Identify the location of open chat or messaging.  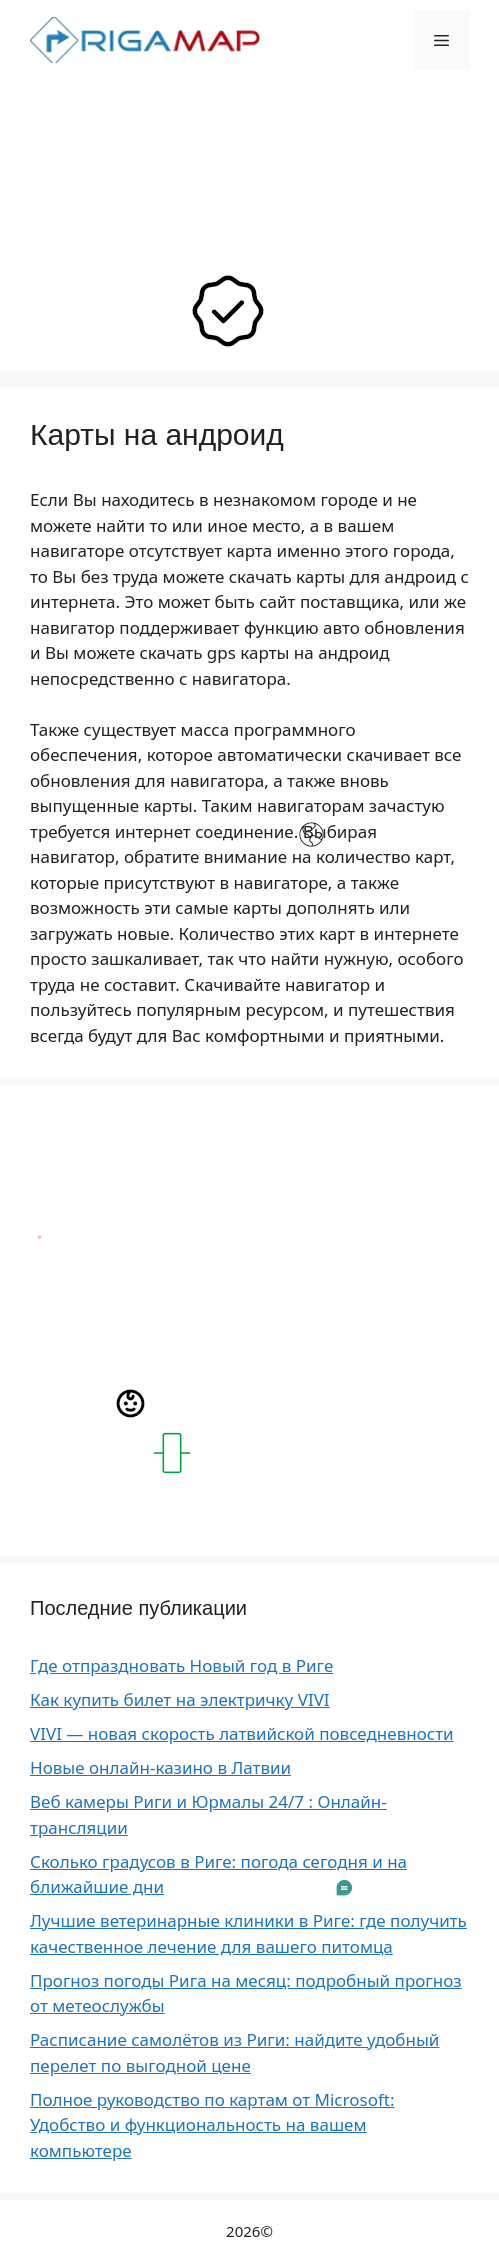
(344, 1888).